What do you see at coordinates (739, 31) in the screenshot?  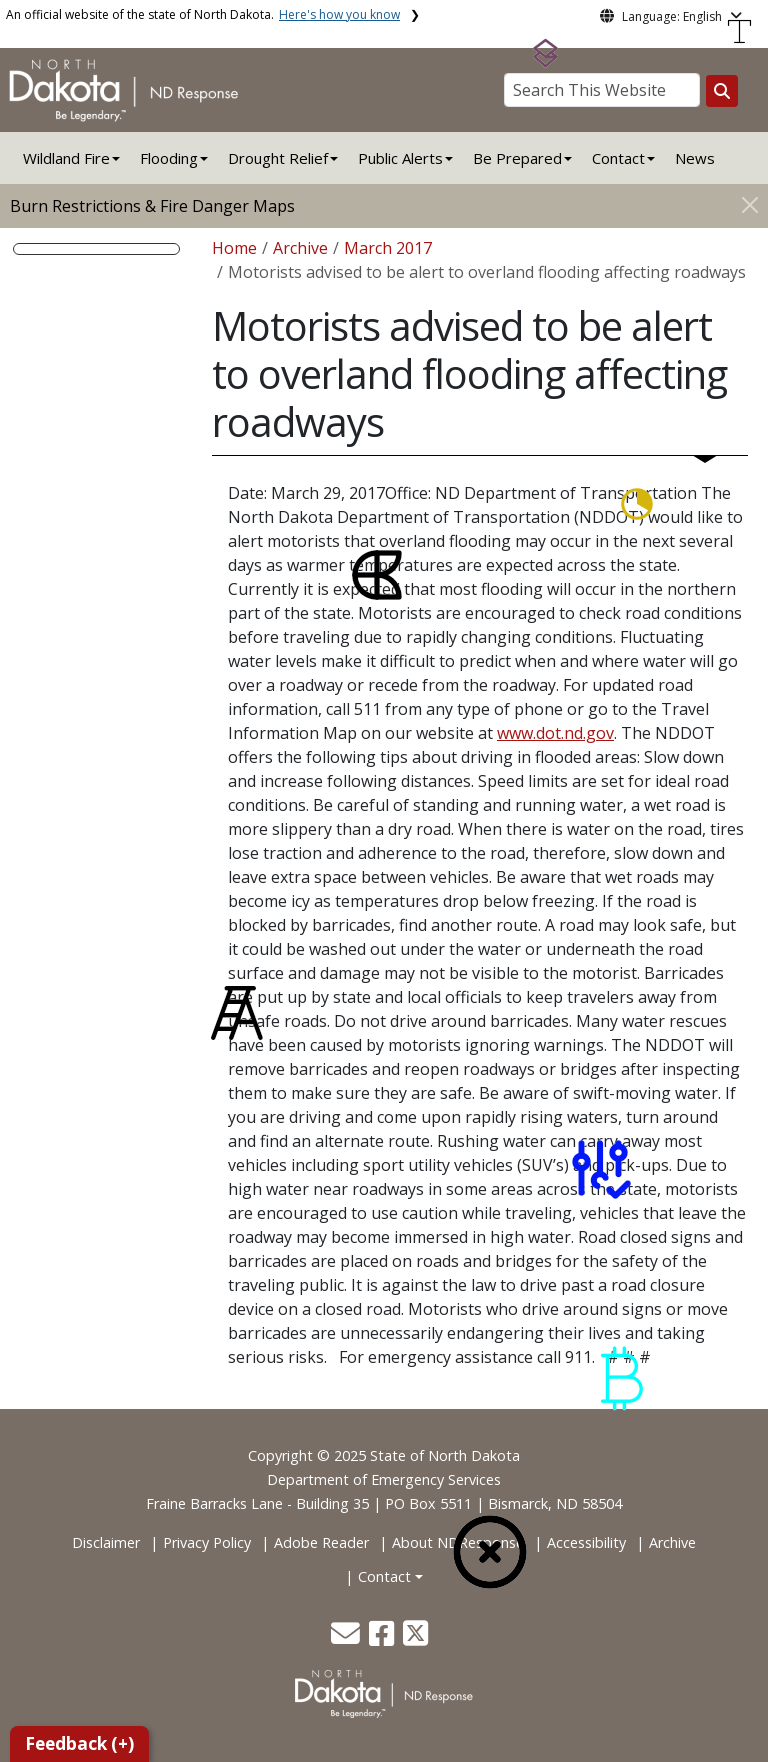 I see `format text or access text styling options` at bounding box center [739, 31].